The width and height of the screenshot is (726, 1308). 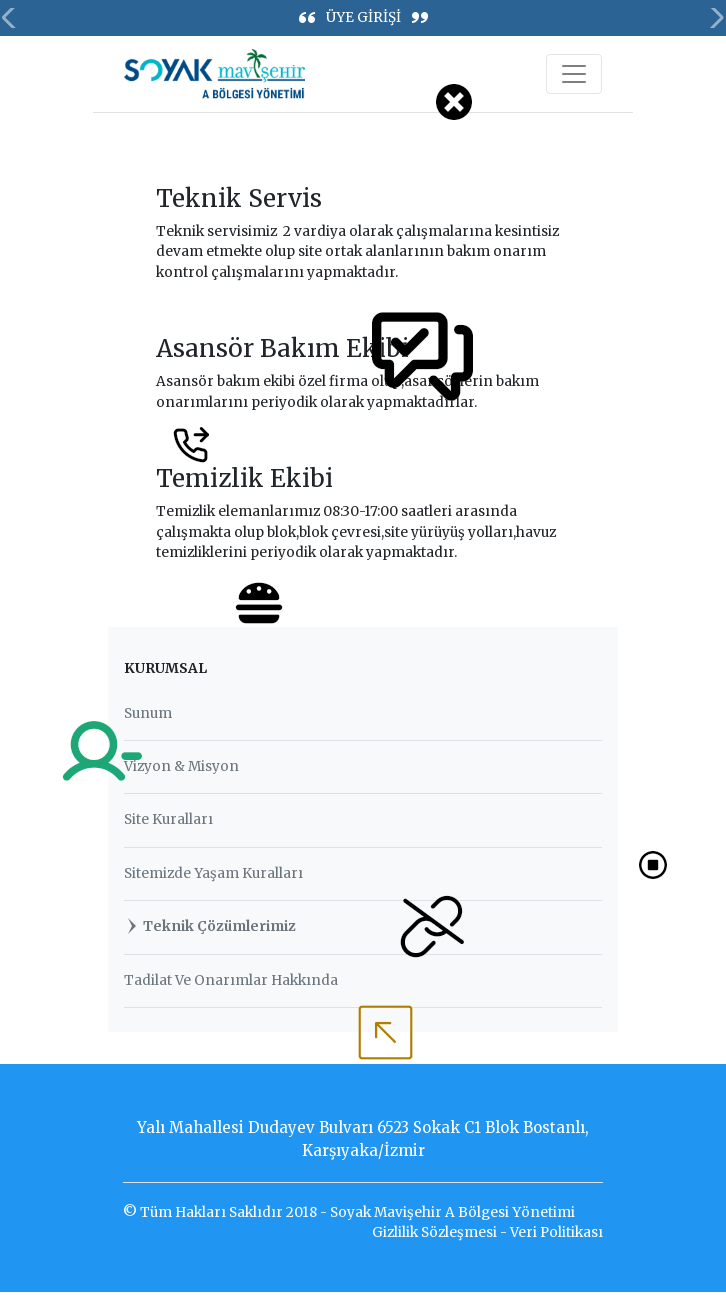 What do you see at coordinates (385, 1032) in the screenshot?
I see `navigate to previous or parent section` at bounding box center [385, 1032].